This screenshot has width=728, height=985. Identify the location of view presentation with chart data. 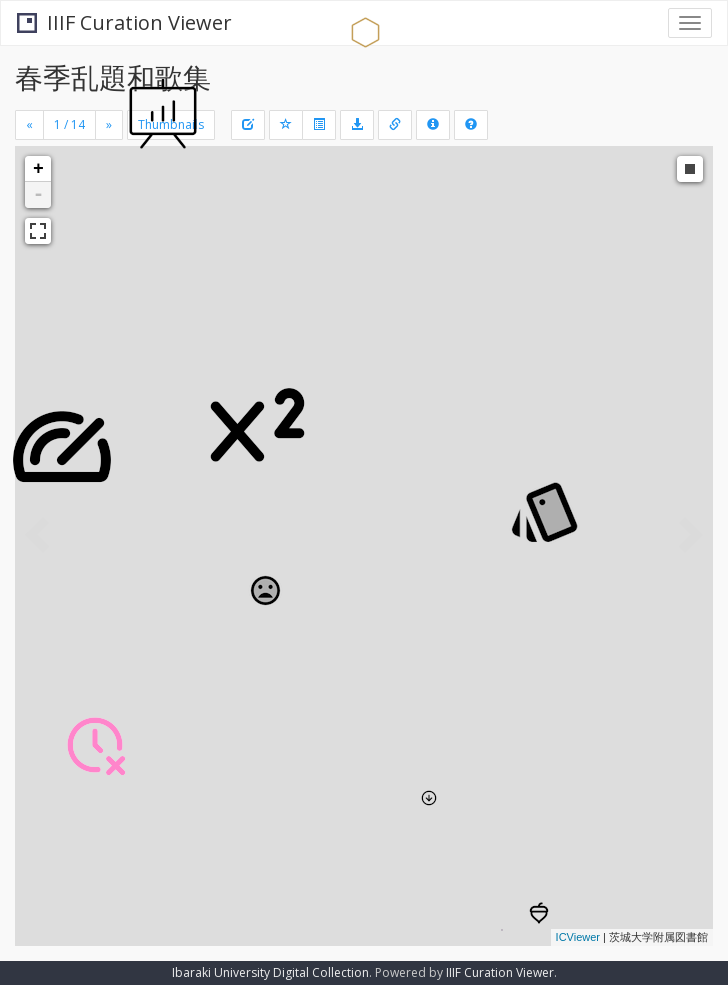
(163, 115).